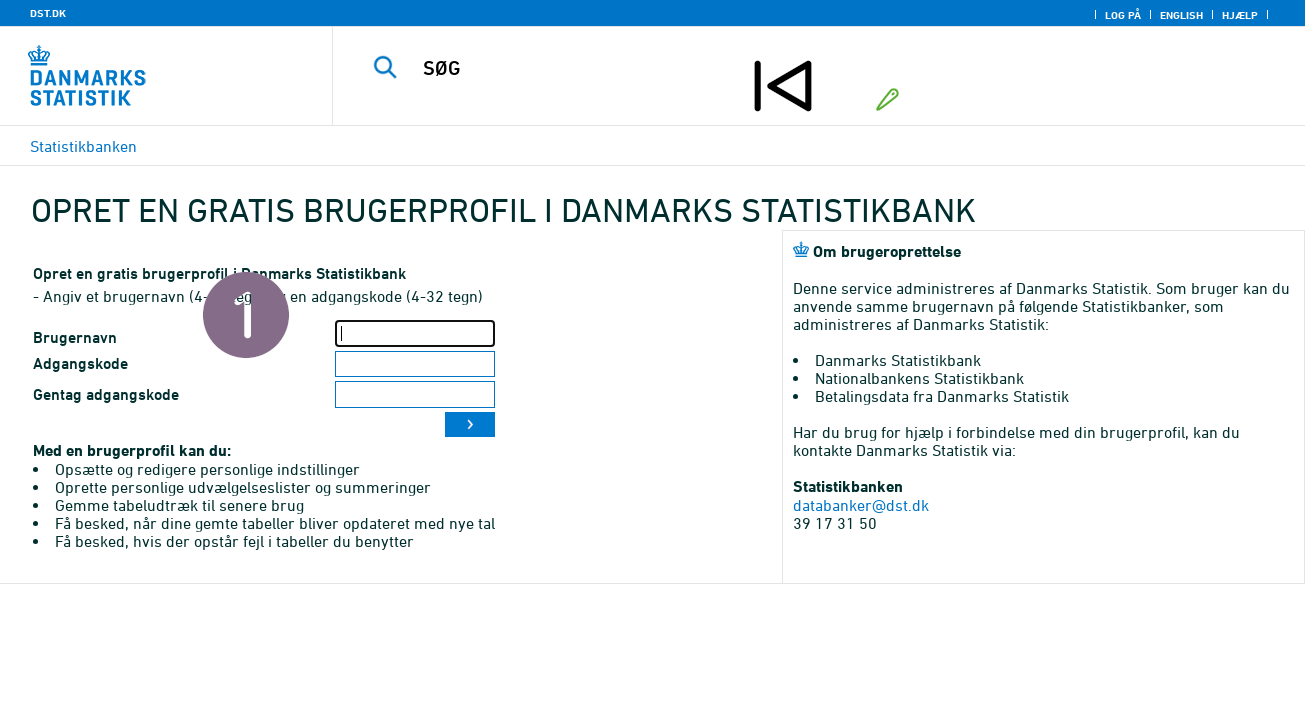 This screenshot has width=1305, height=720. I want to click on access sewing or tailoring tools, so click(887, 99).